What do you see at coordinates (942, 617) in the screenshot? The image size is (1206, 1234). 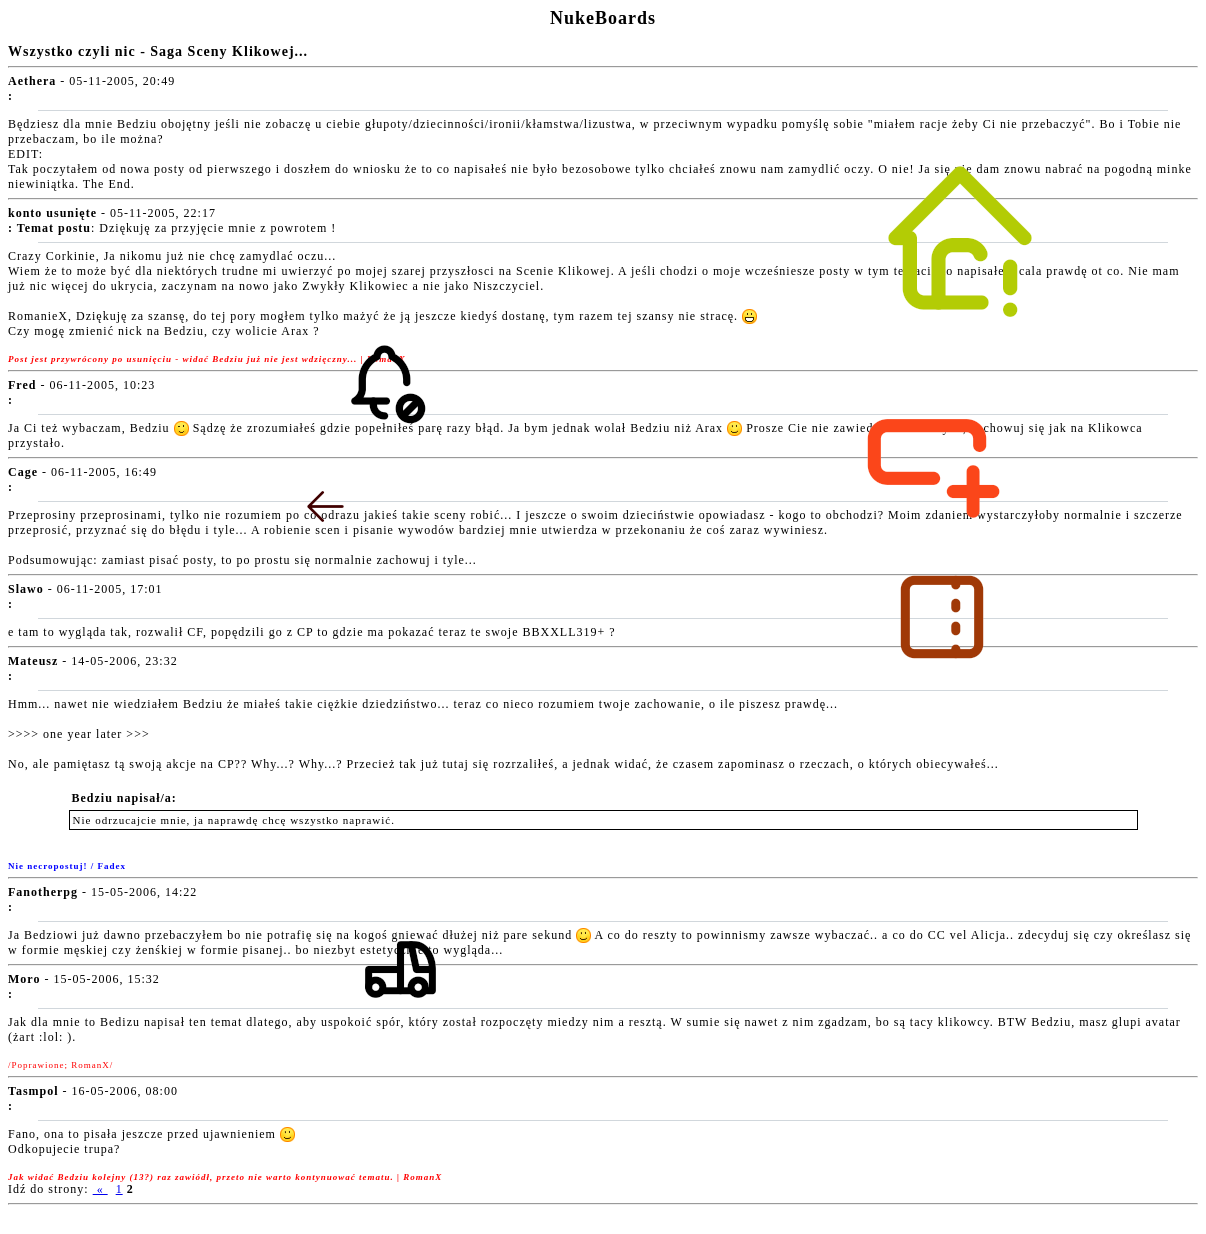 I see `toggle right sidebar panel off` at bounding box center [942, 617].